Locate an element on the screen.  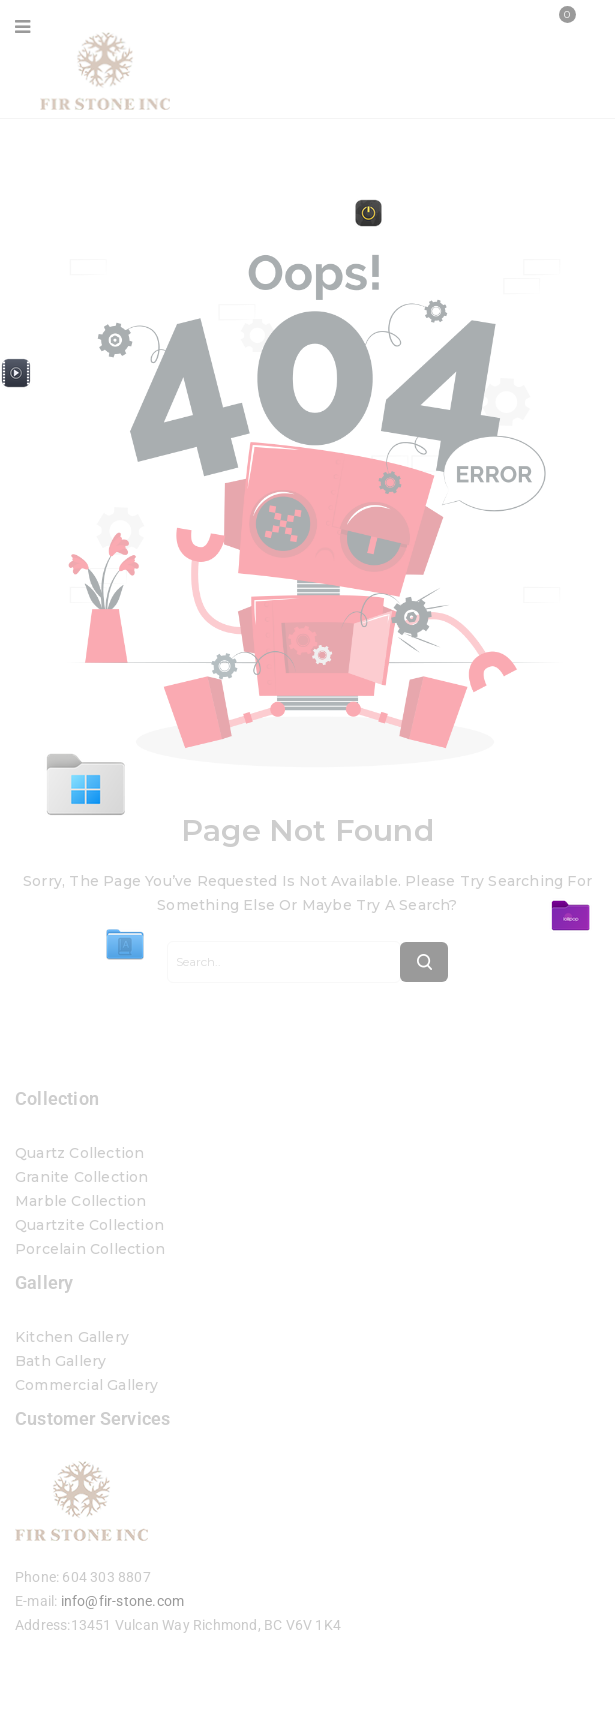
open typography or font-related files folder is located at coordinates (125, 944).